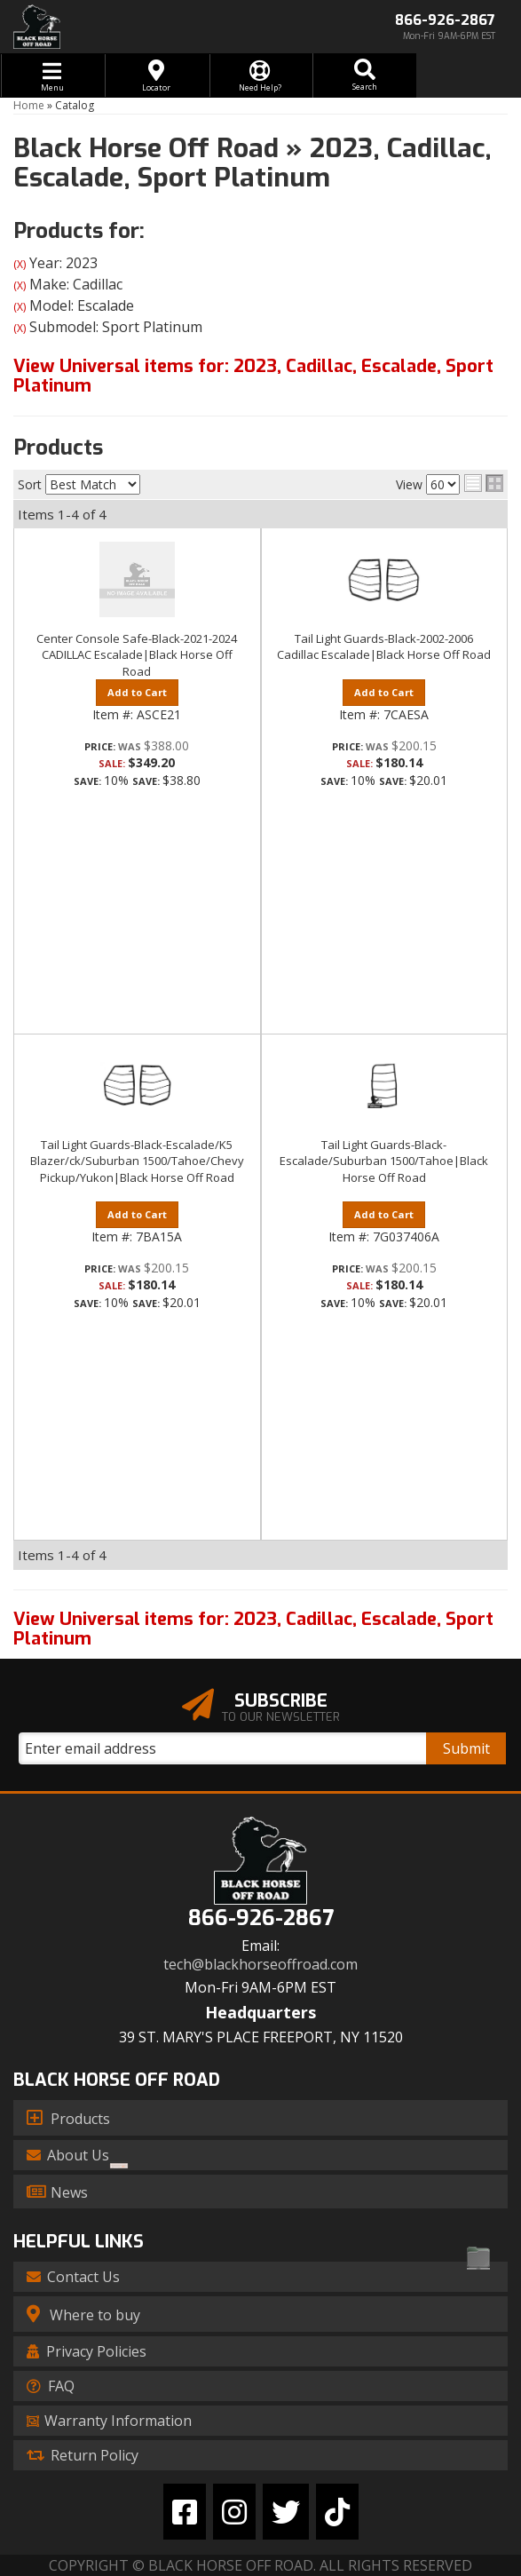 The height and width of the screenshot is (2576, 521). I want to click on access files stored on a remote server, so click(478, 2258).